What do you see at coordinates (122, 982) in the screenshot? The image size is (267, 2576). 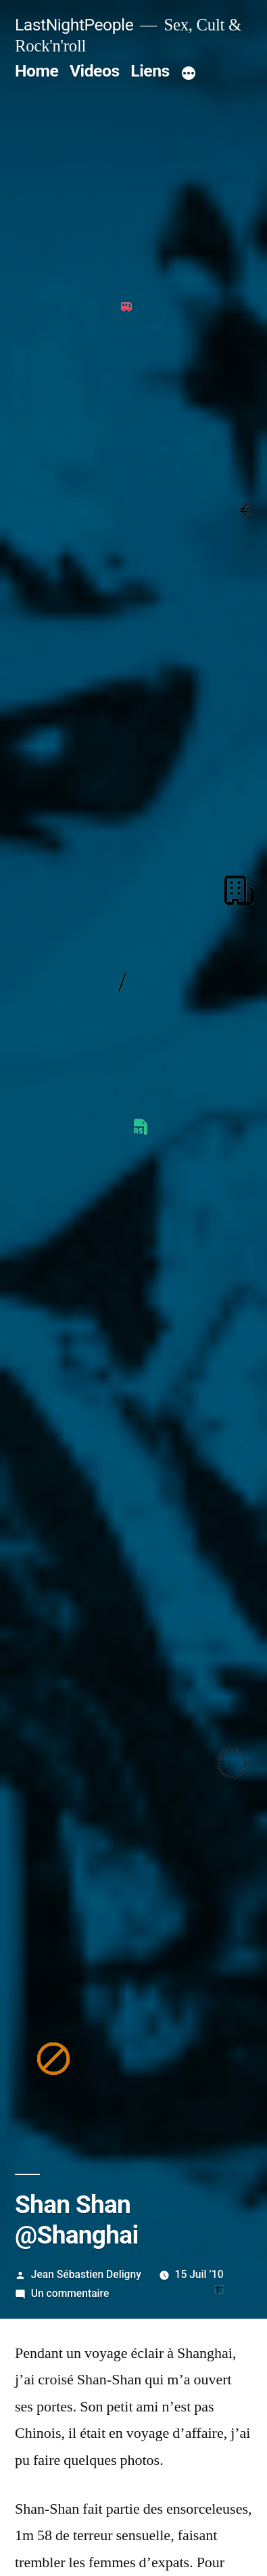 I see `indicates a disabled or unavailable feature` at bounding box center [122, 982].